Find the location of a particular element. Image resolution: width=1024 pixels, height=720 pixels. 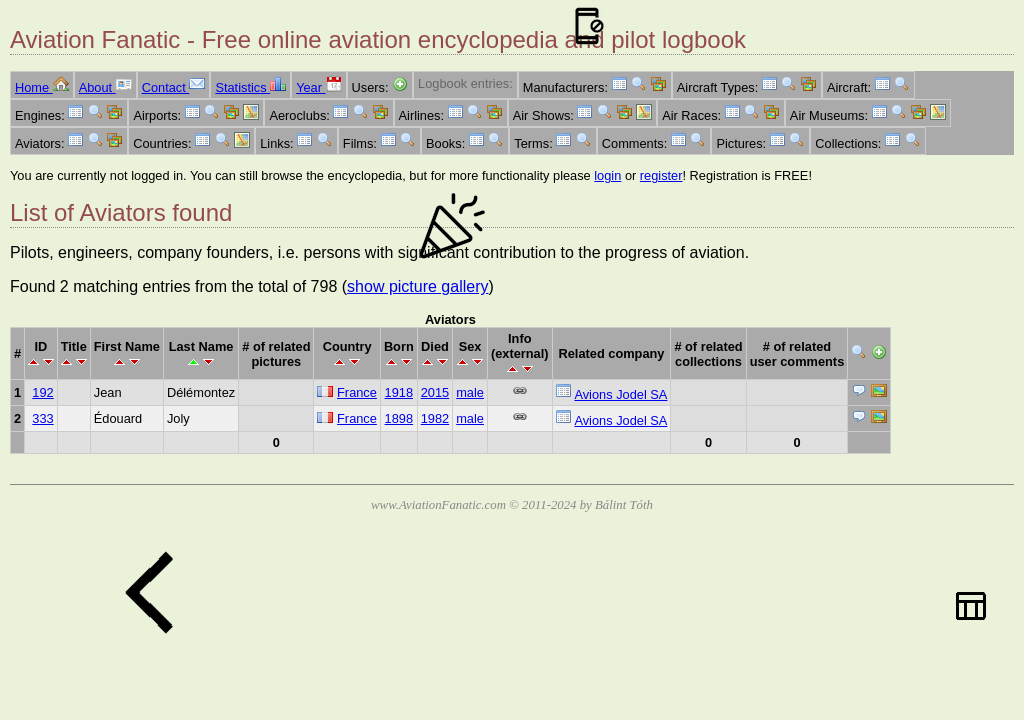

go back to the previous screen is located at coordinates (150, 592).